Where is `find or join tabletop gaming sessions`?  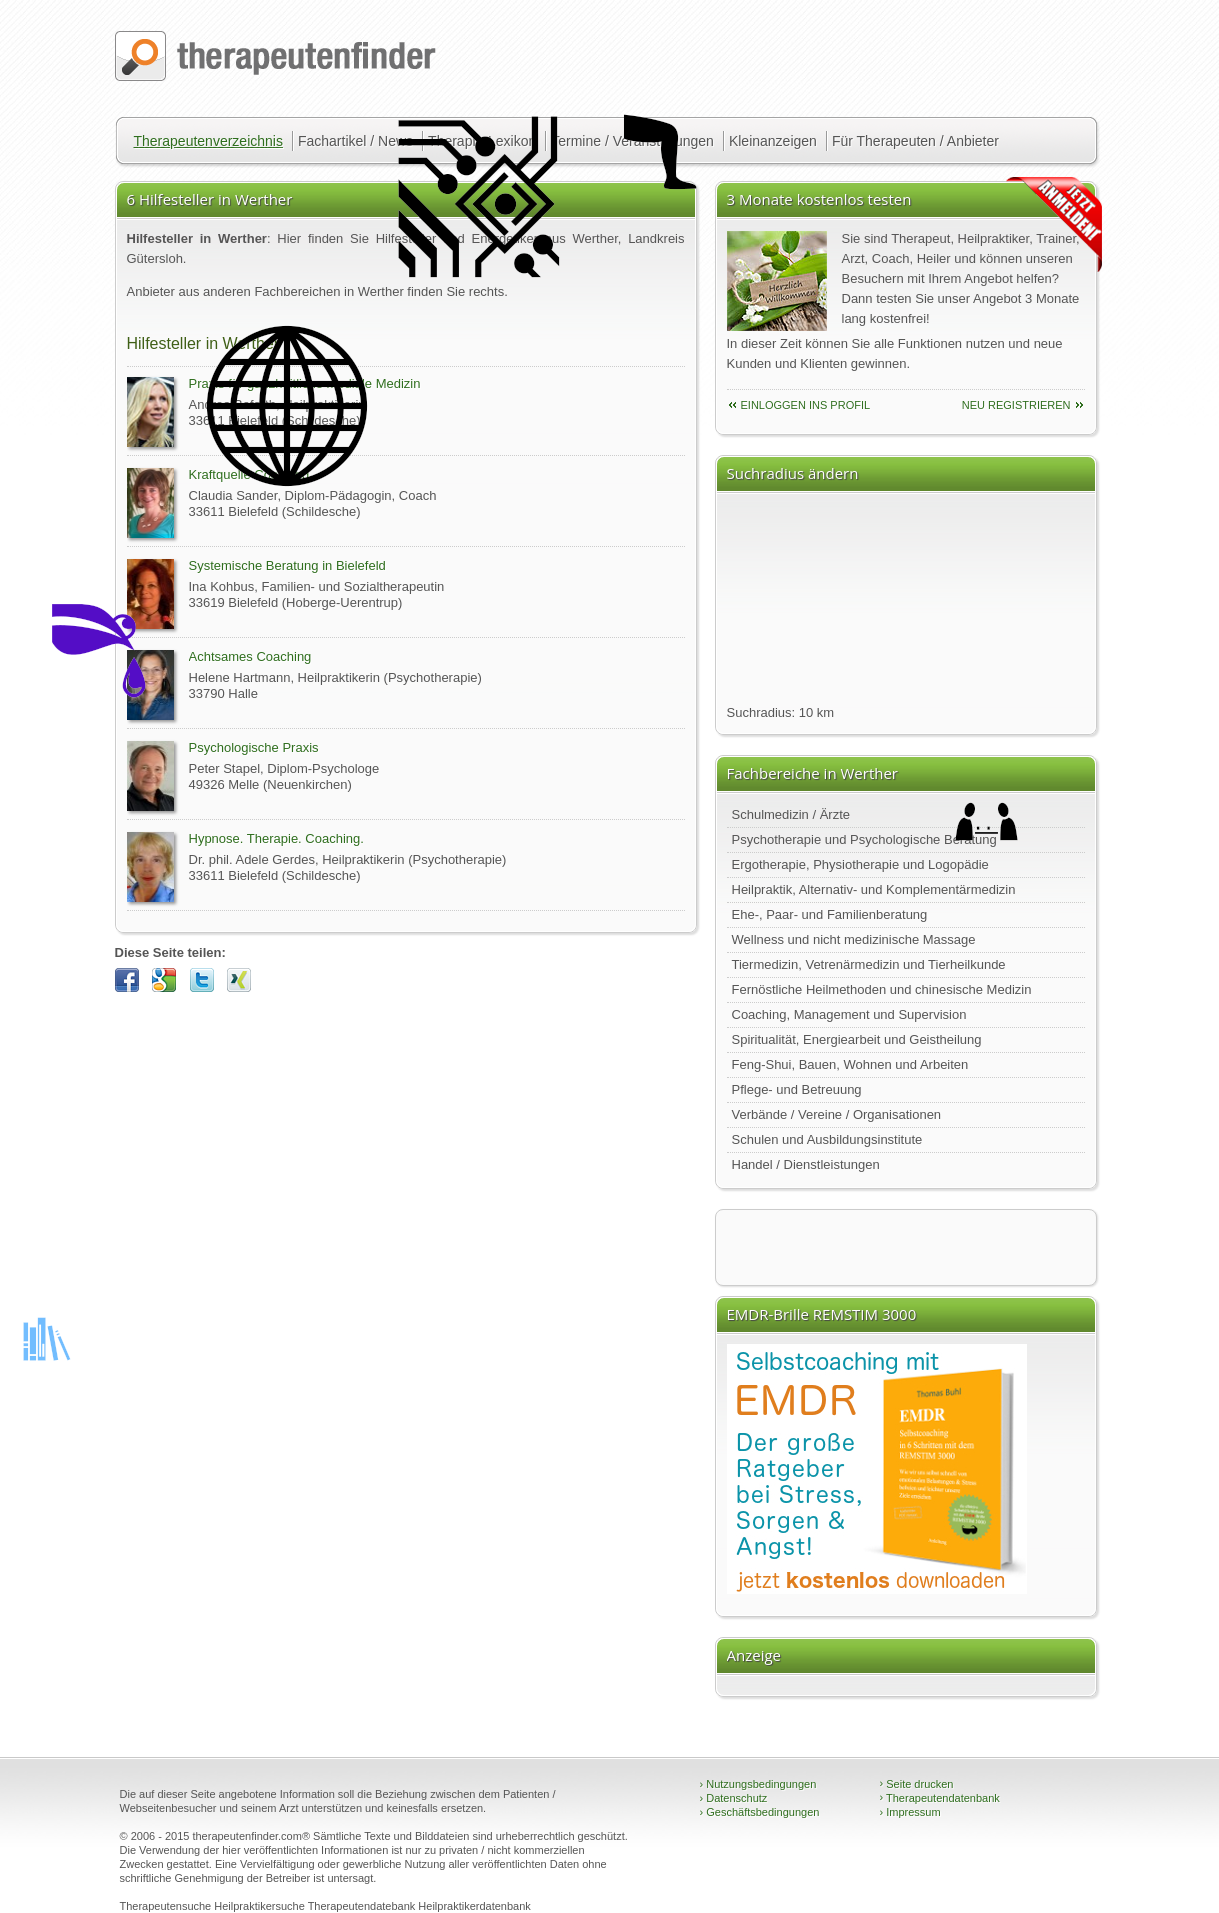 find or join tabletop gaming sessions is located at coordinates (986, 821).